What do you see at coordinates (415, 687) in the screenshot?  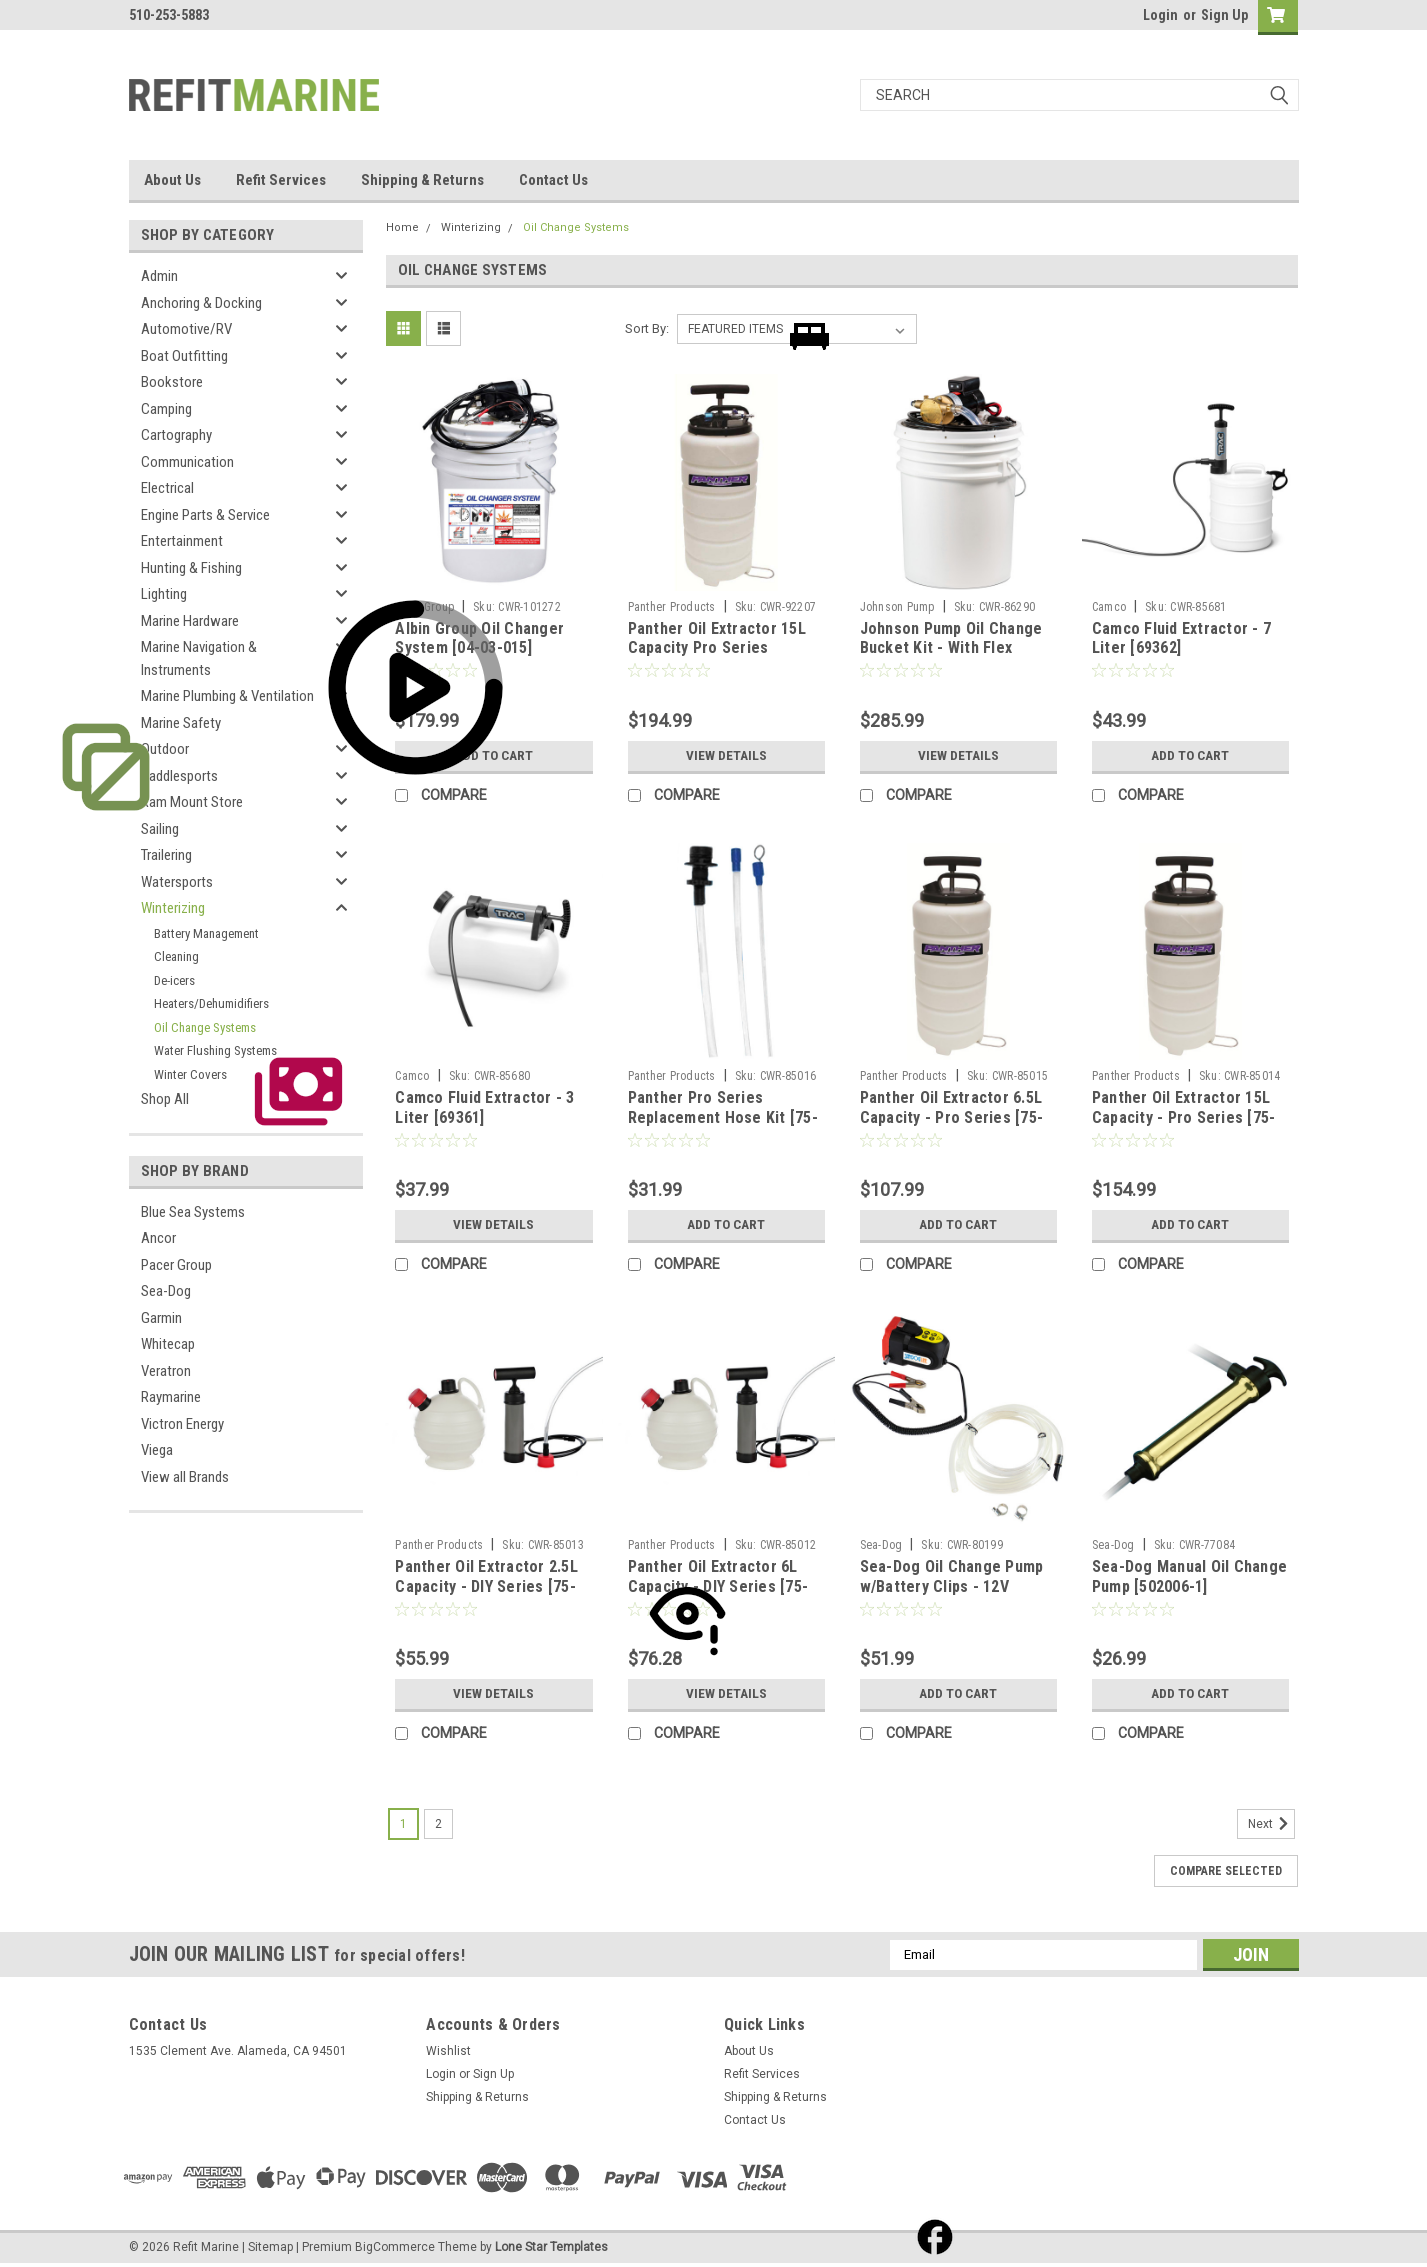 I see `open Parsinta video learning platform` at bounding box center [415, 687].